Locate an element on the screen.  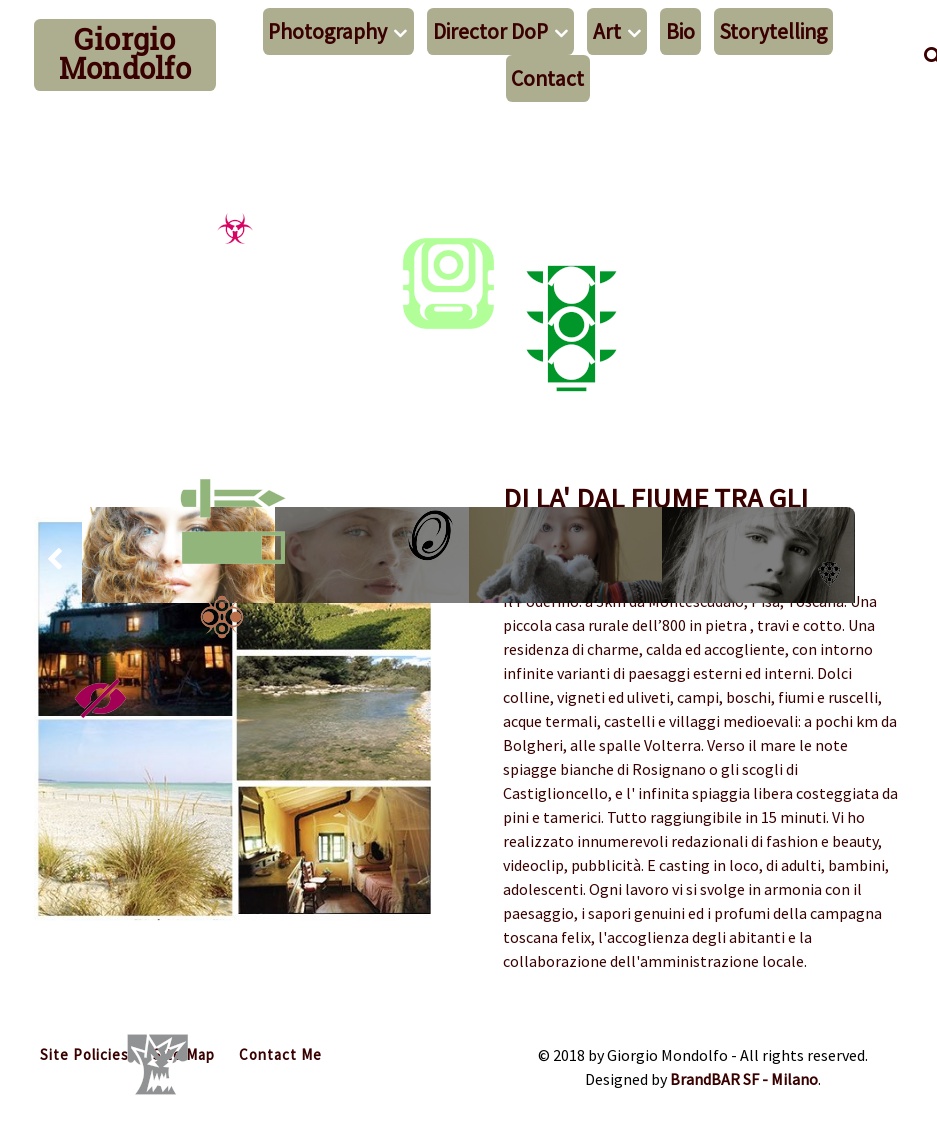
indicates a cursed or haunted forest area is located at coordinates (157, 1064).